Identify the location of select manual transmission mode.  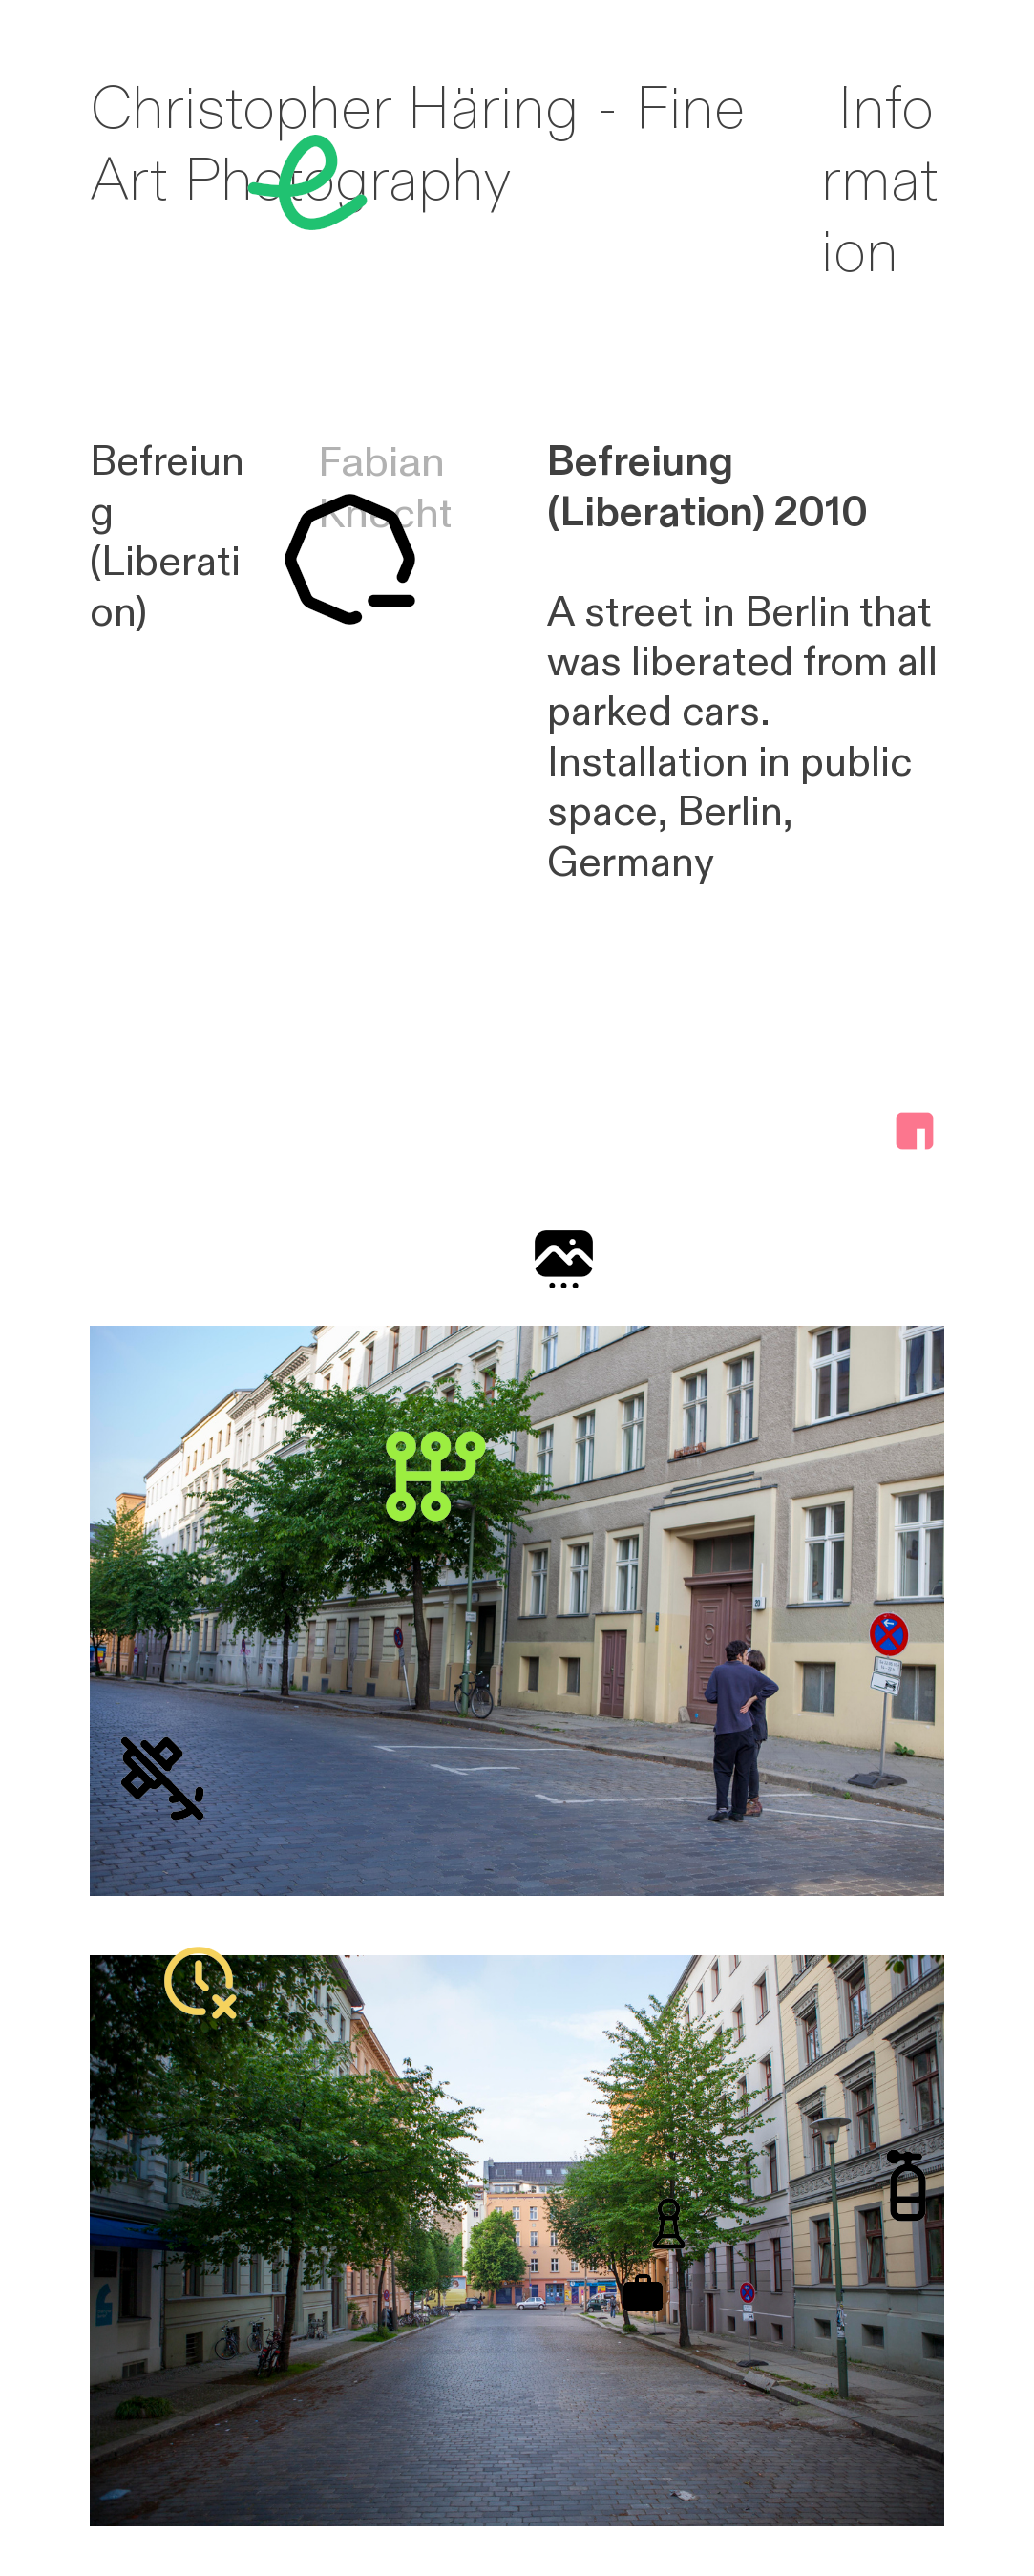
(435, 1476).